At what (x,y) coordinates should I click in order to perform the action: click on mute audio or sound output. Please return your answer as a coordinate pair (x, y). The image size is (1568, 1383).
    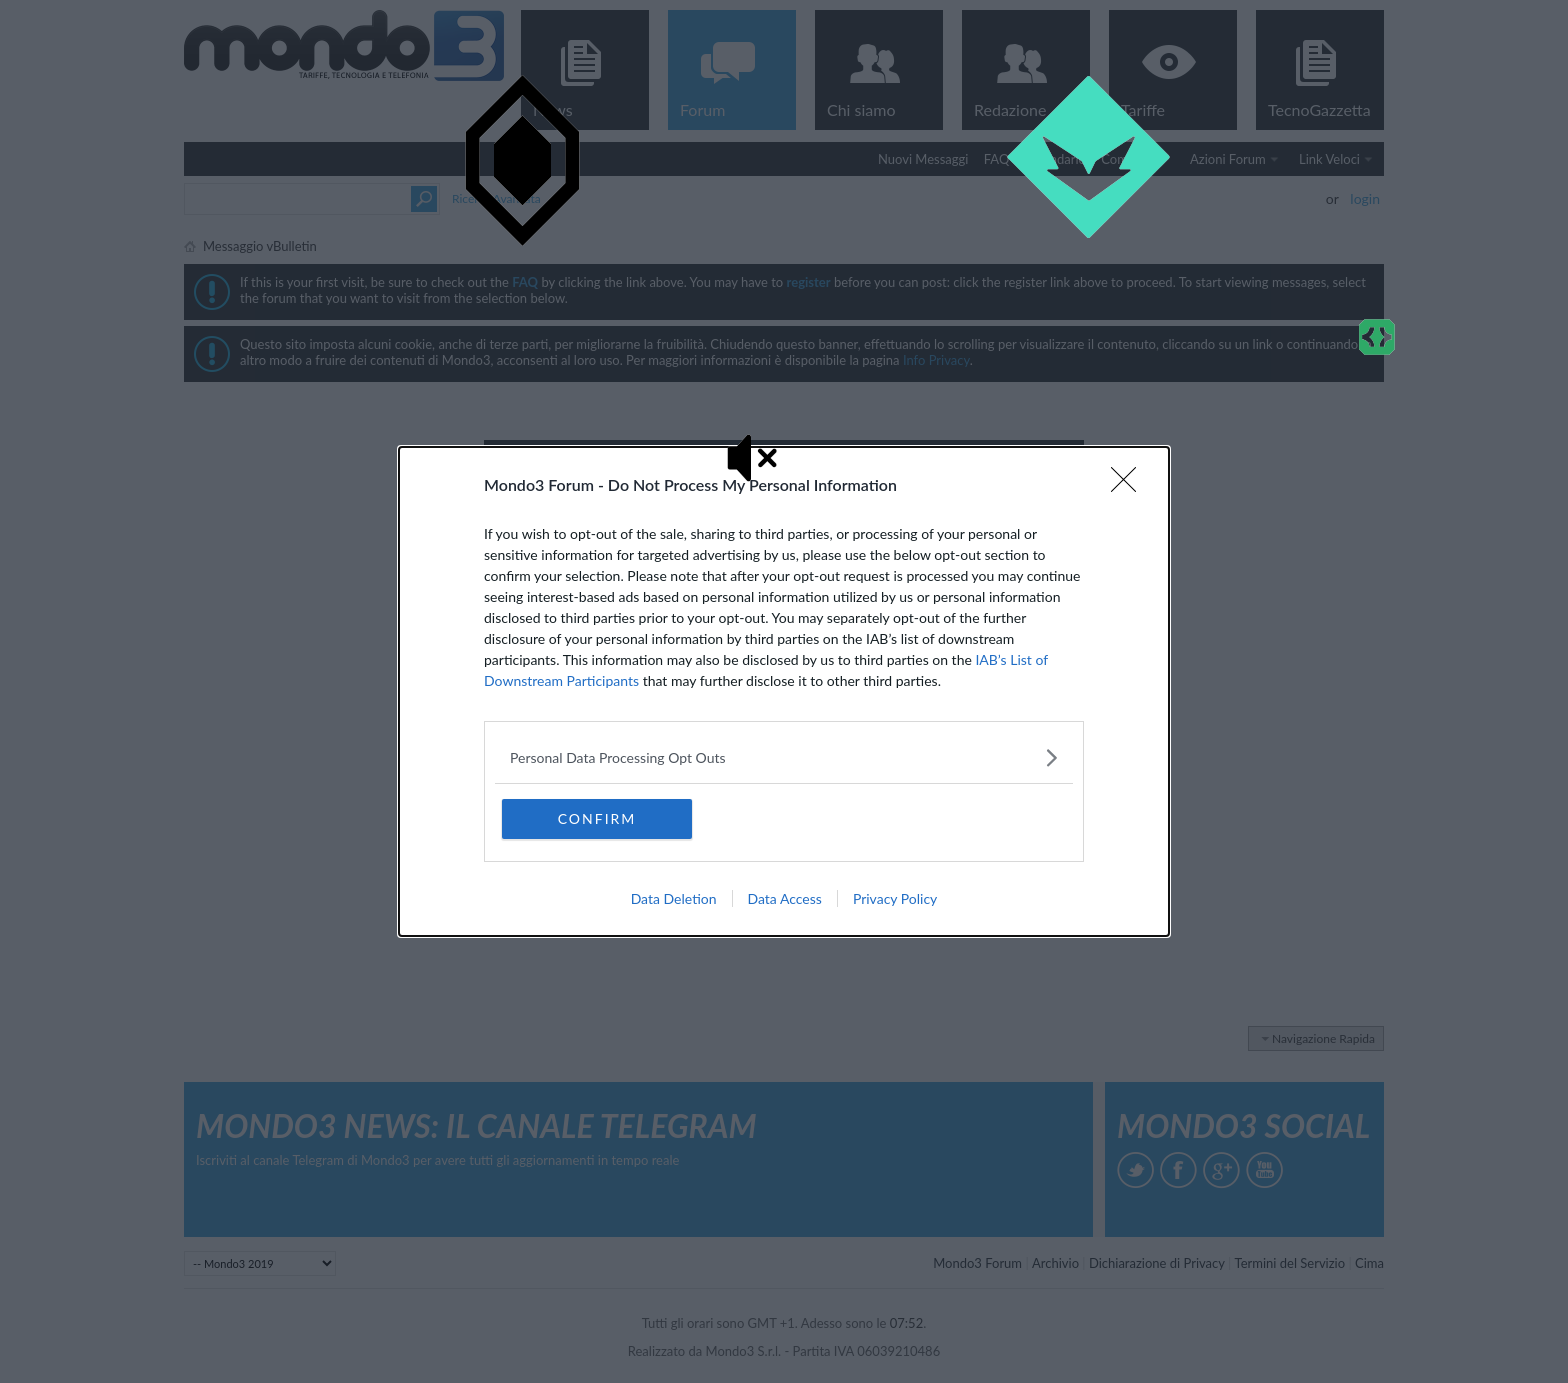
    Looking at the image, I should click on (751, 458).